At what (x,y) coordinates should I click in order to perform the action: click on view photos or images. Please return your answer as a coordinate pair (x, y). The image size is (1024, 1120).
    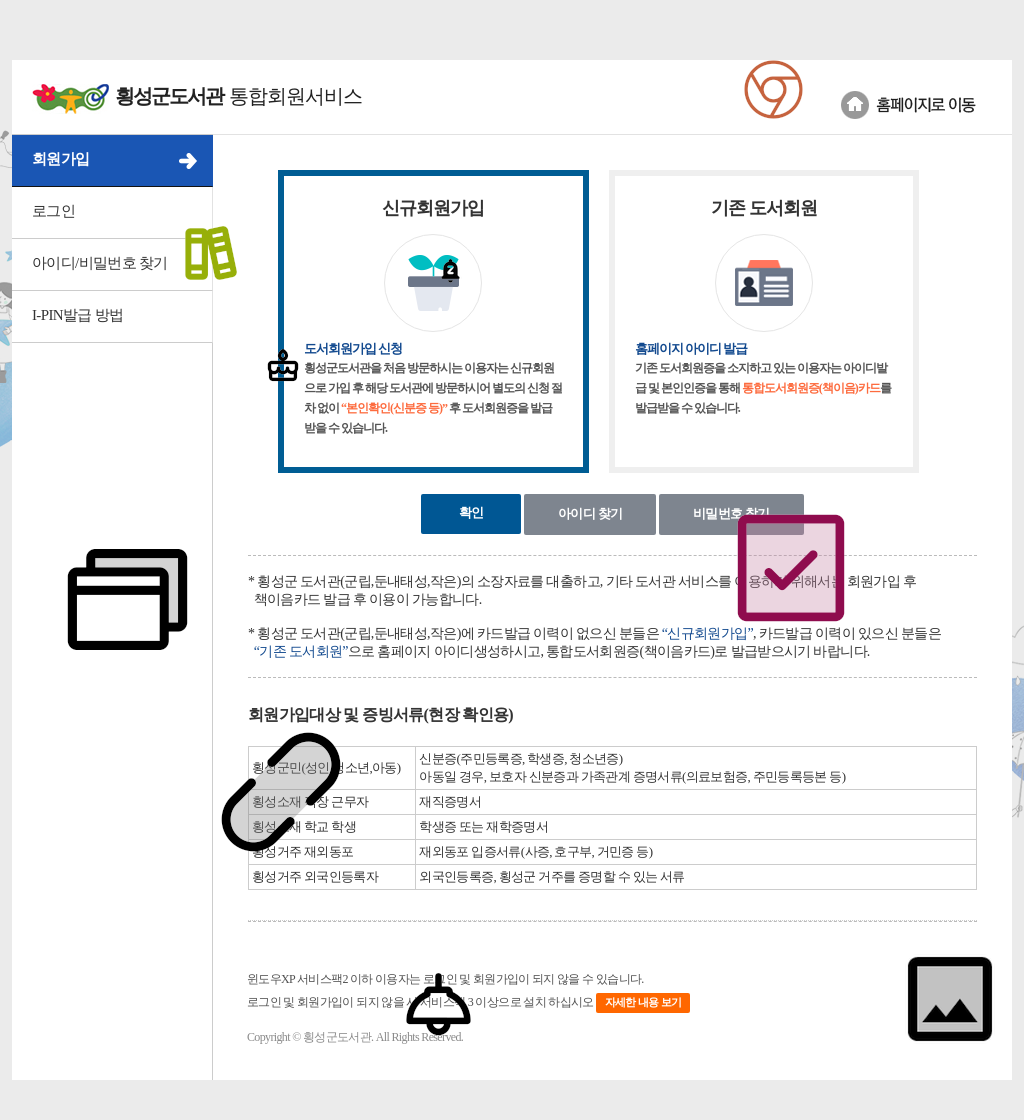
    Looking at the image, I should click on (950, 999).